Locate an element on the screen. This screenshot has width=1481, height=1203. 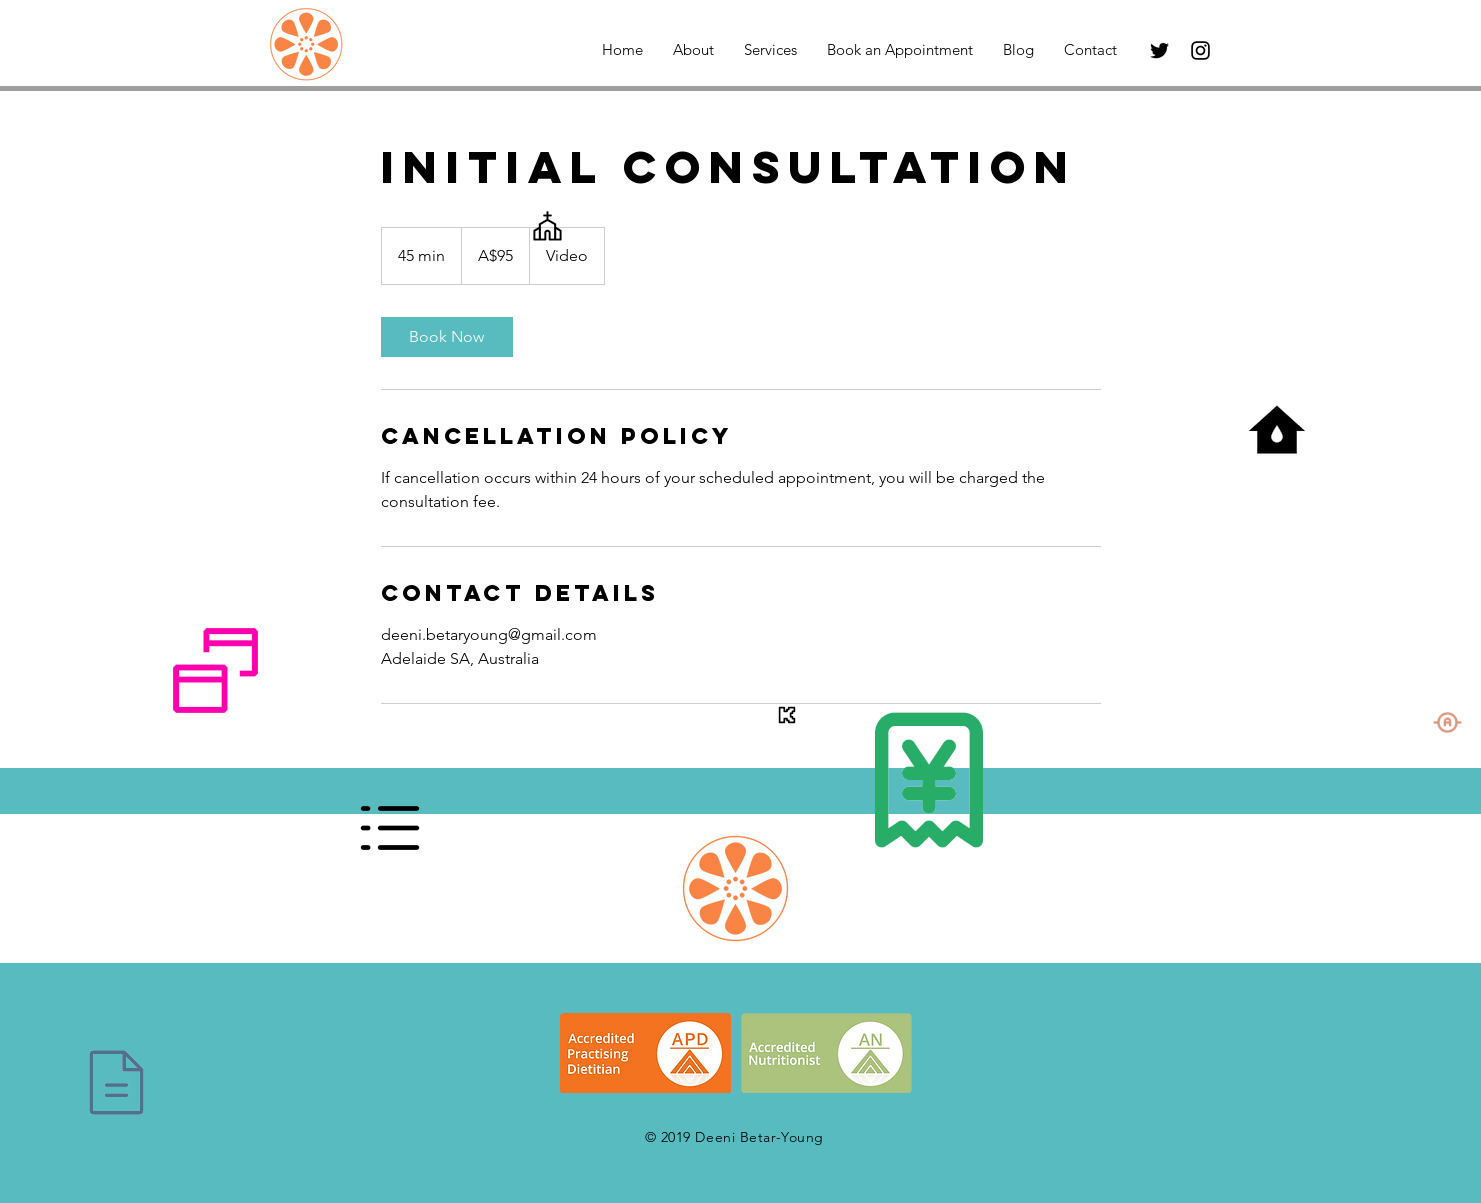
view document or text file is located at coordinates (116, 1082).